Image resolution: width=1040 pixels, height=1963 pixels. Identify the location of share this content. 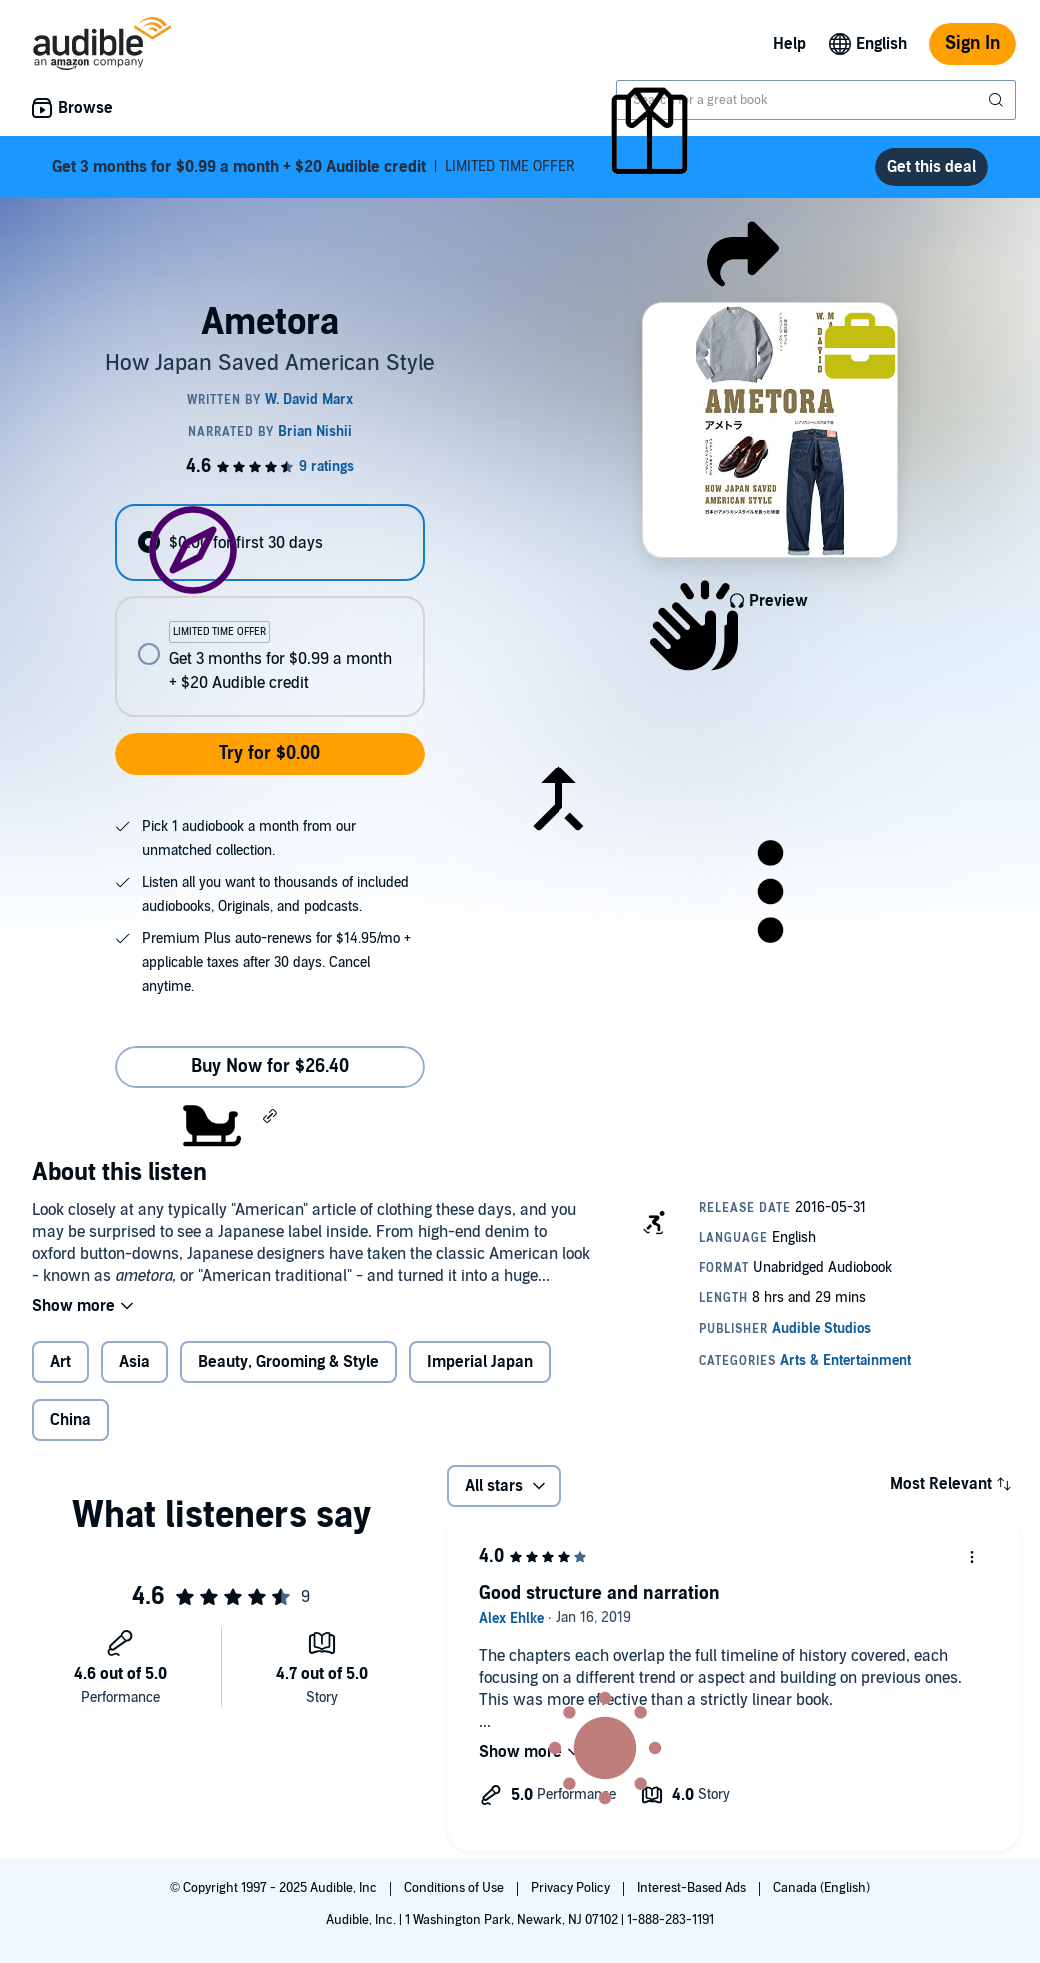
(743, 255).